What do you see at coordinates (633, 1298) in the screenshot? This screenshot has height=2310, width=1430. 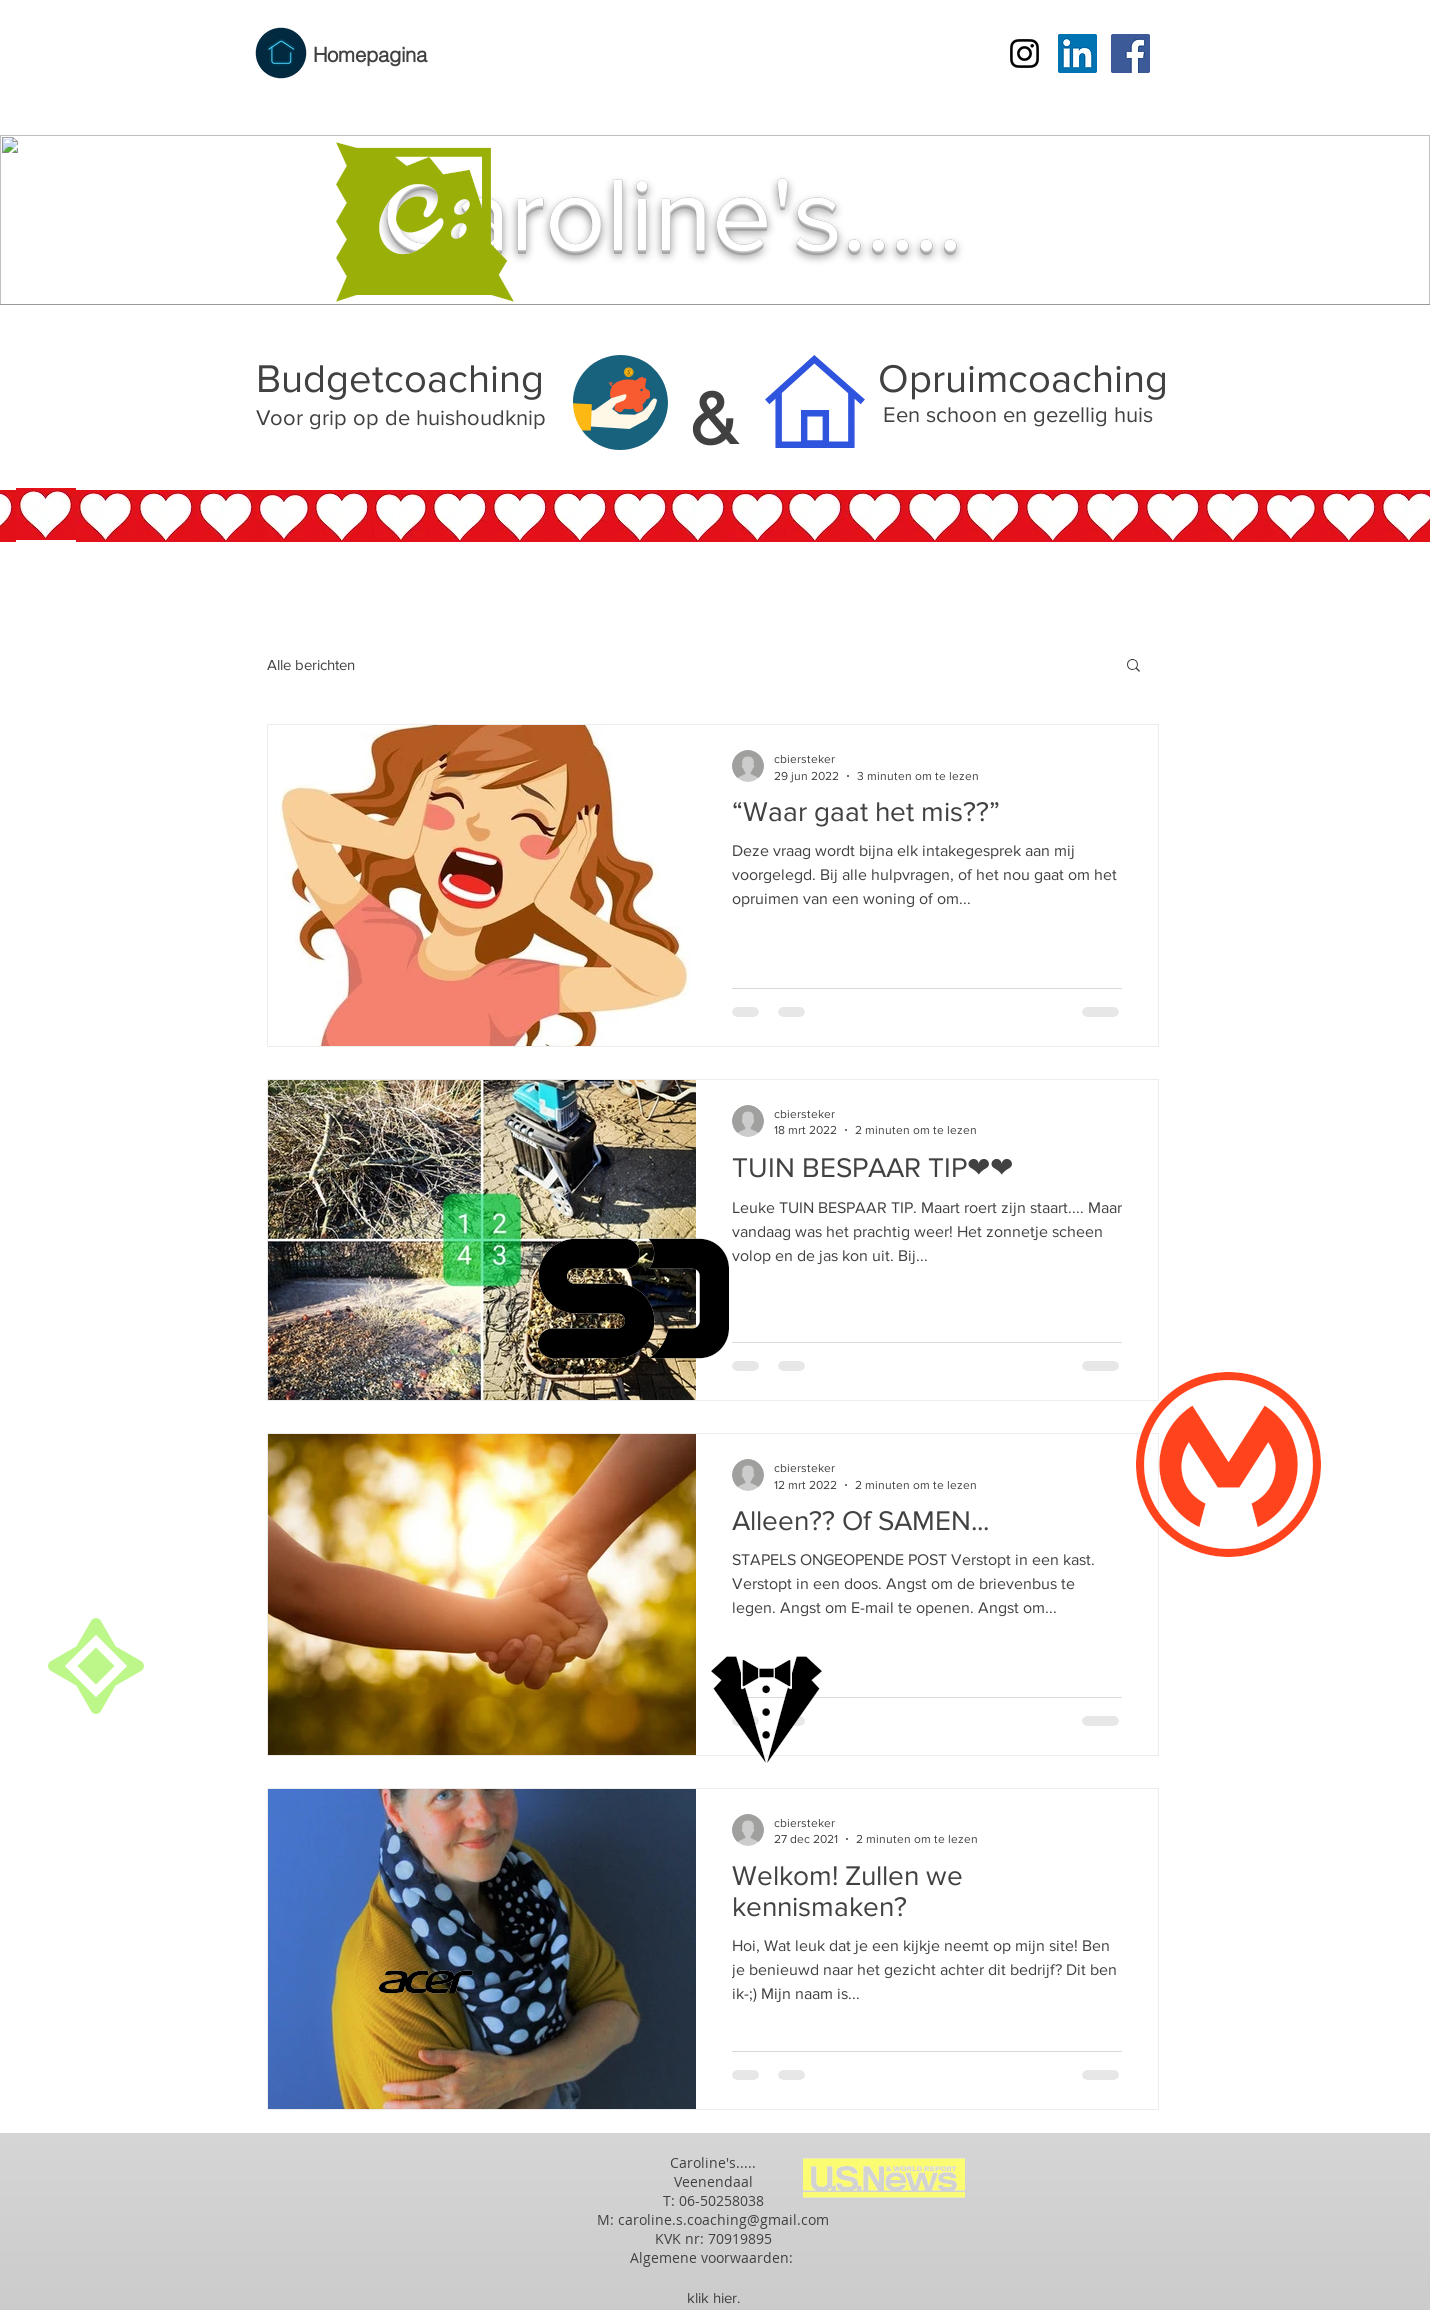 I see `open speakerdeck profile or presentations` at bounding box center [633, 1298].